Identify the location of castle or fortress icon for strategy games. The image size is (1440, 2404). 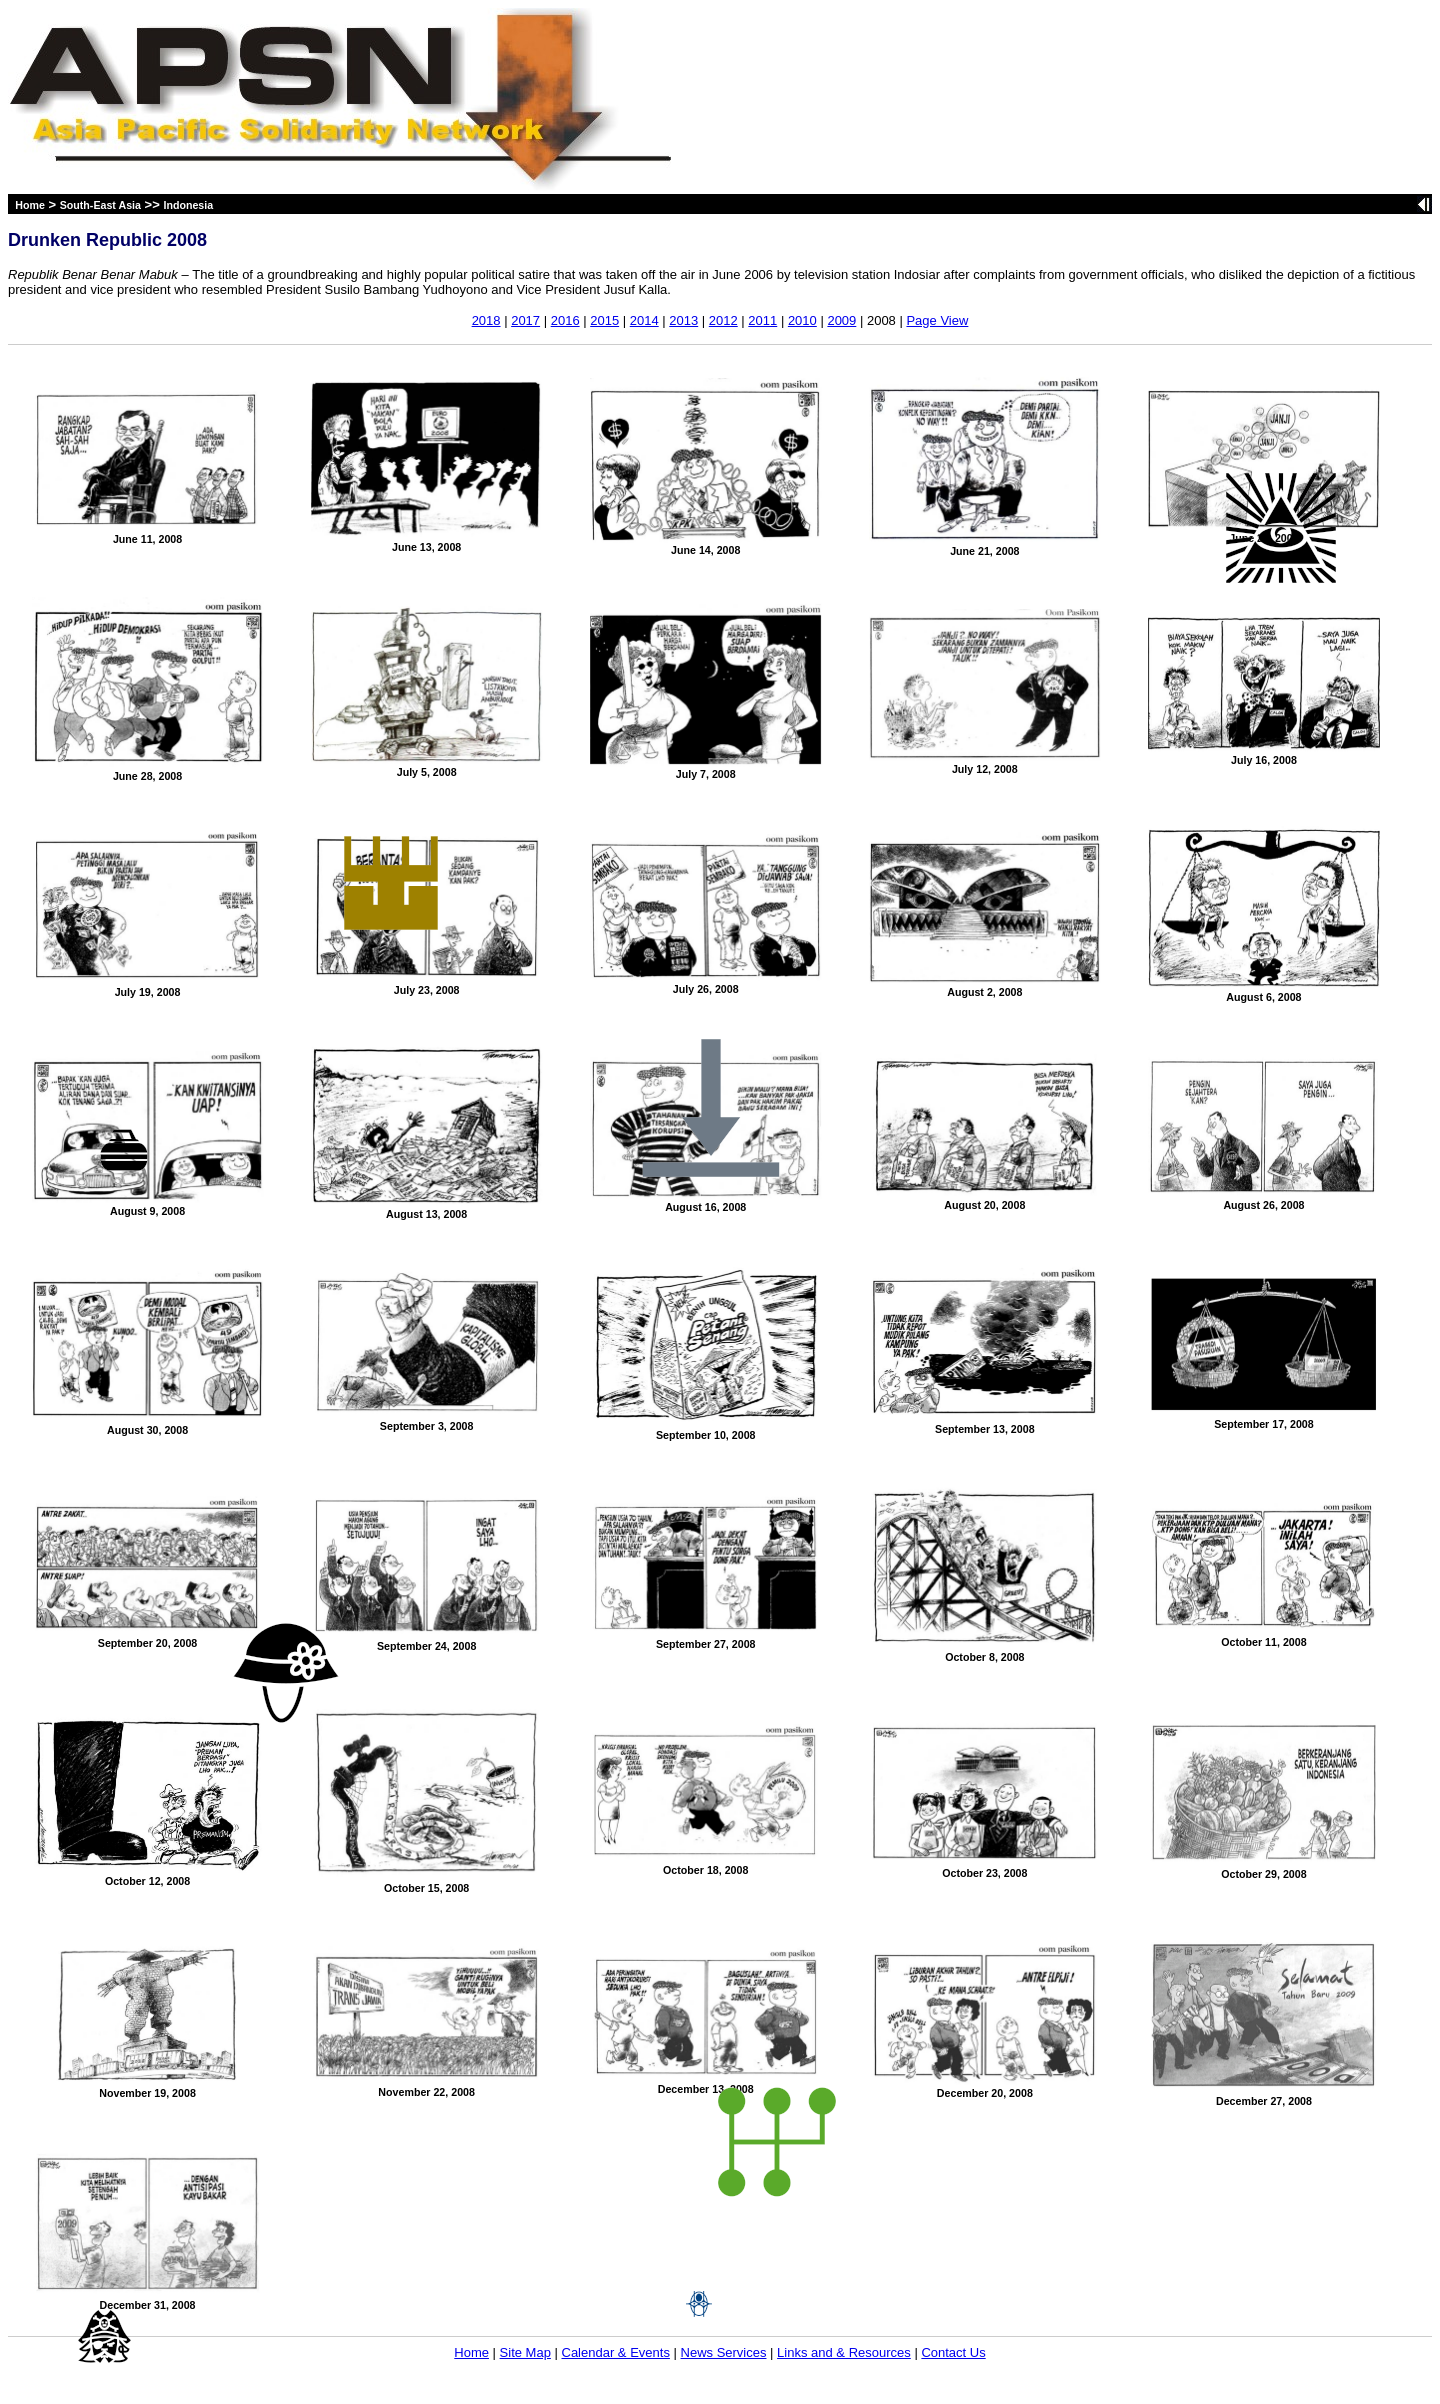
(391, 883).